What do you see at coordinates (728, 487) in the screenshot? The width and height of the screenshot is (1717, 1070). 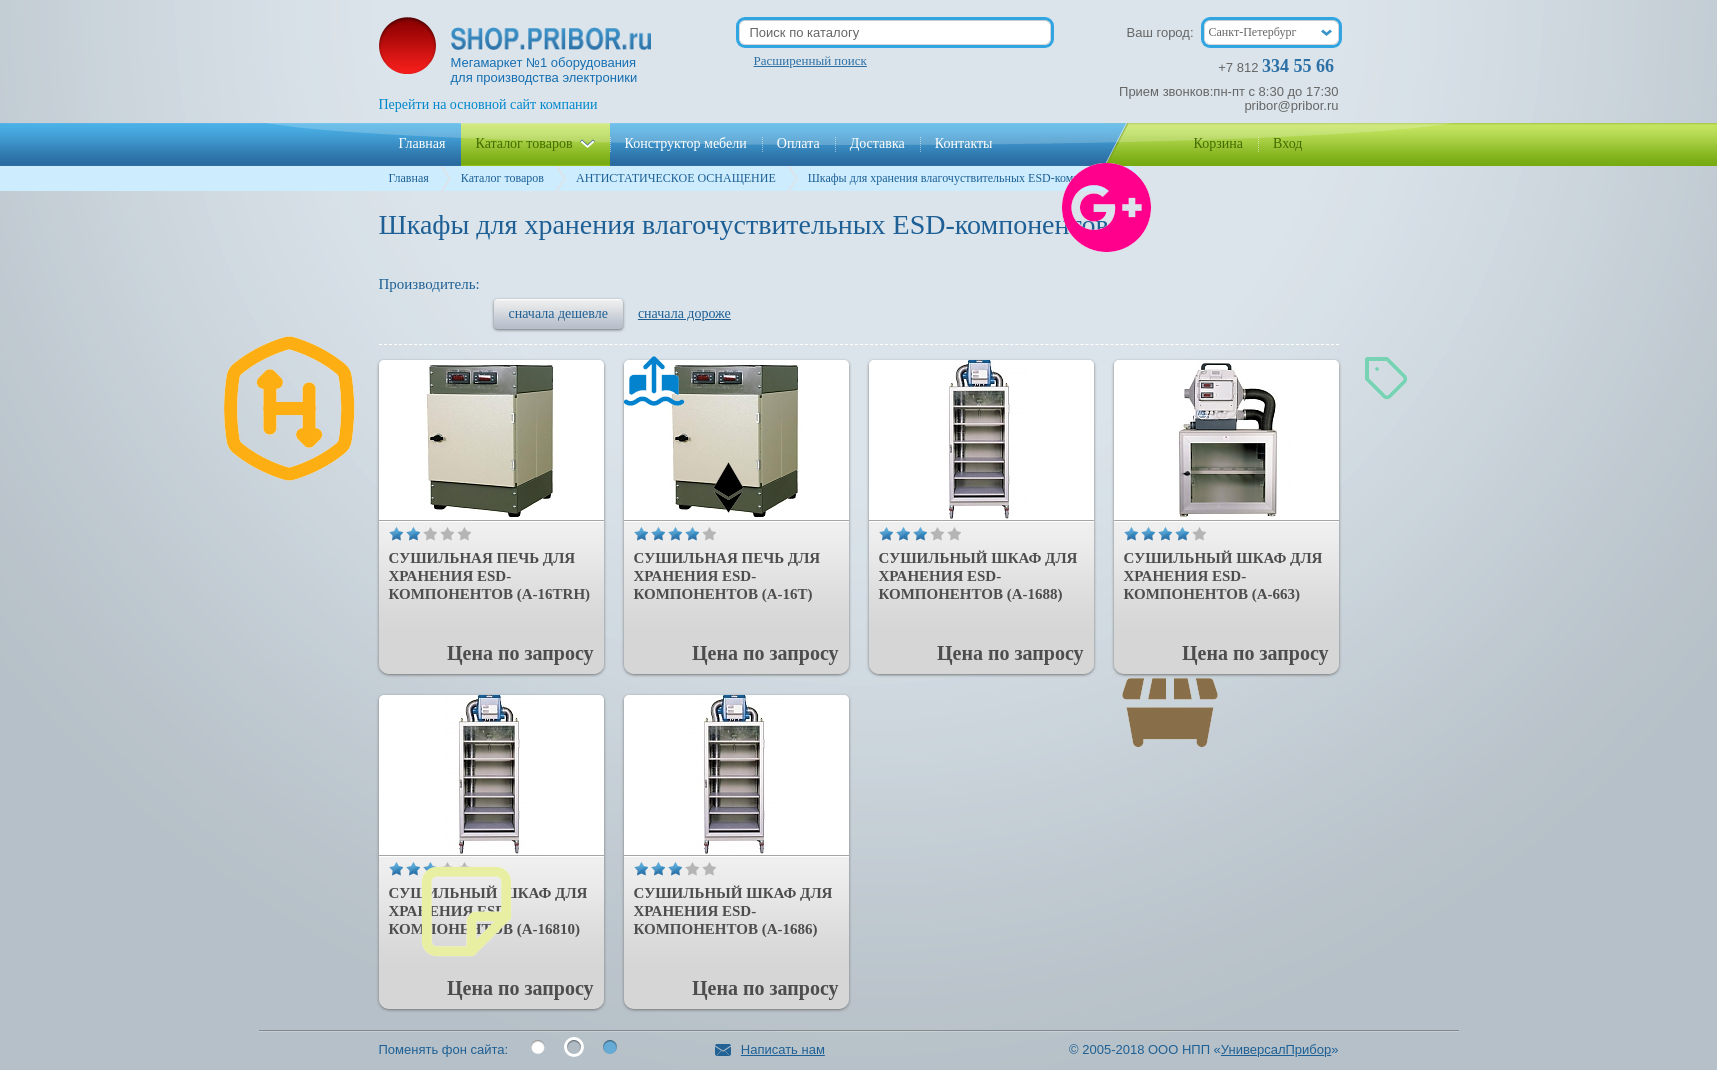 I see `ethereum cryptocurrency logo` at bounding box center [728, 487].